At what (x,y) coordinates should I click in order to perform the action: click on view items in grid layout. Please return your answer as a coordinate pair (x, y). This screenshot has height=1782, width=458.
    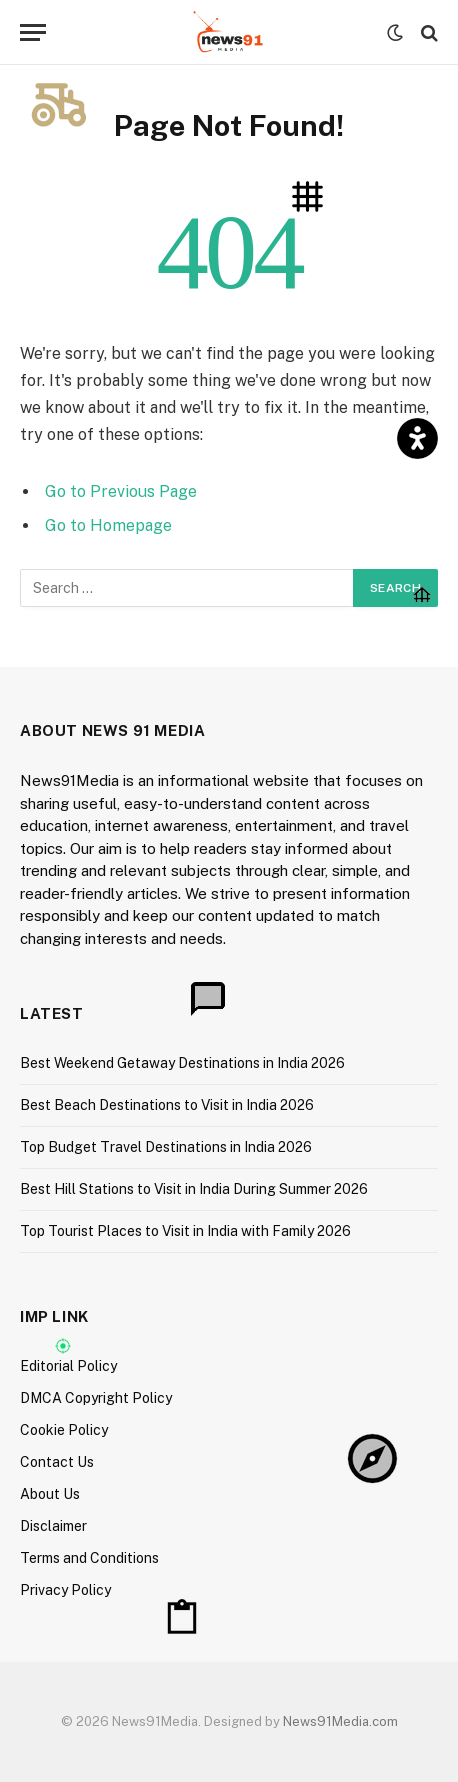
    Looking at the image, I should click on (307, 196).